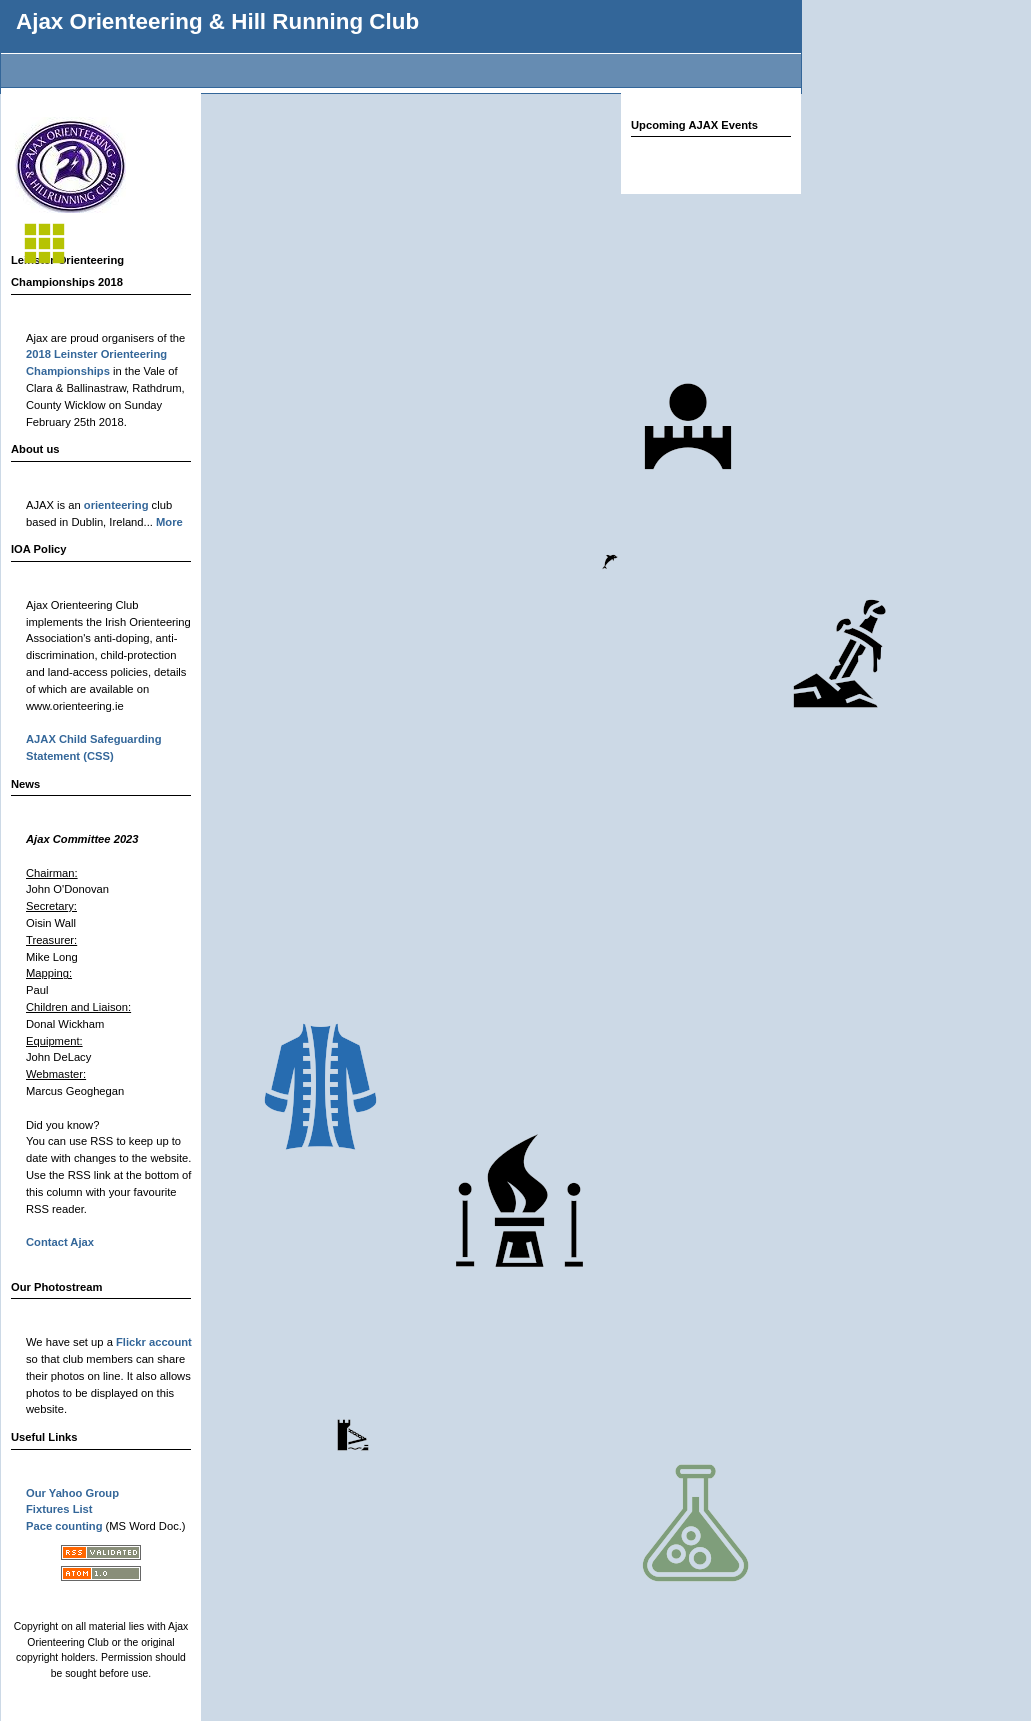 This screenshot has width=1031, height=1721. I want to click on access marine life or ocean-themed content, so click(610, 562).